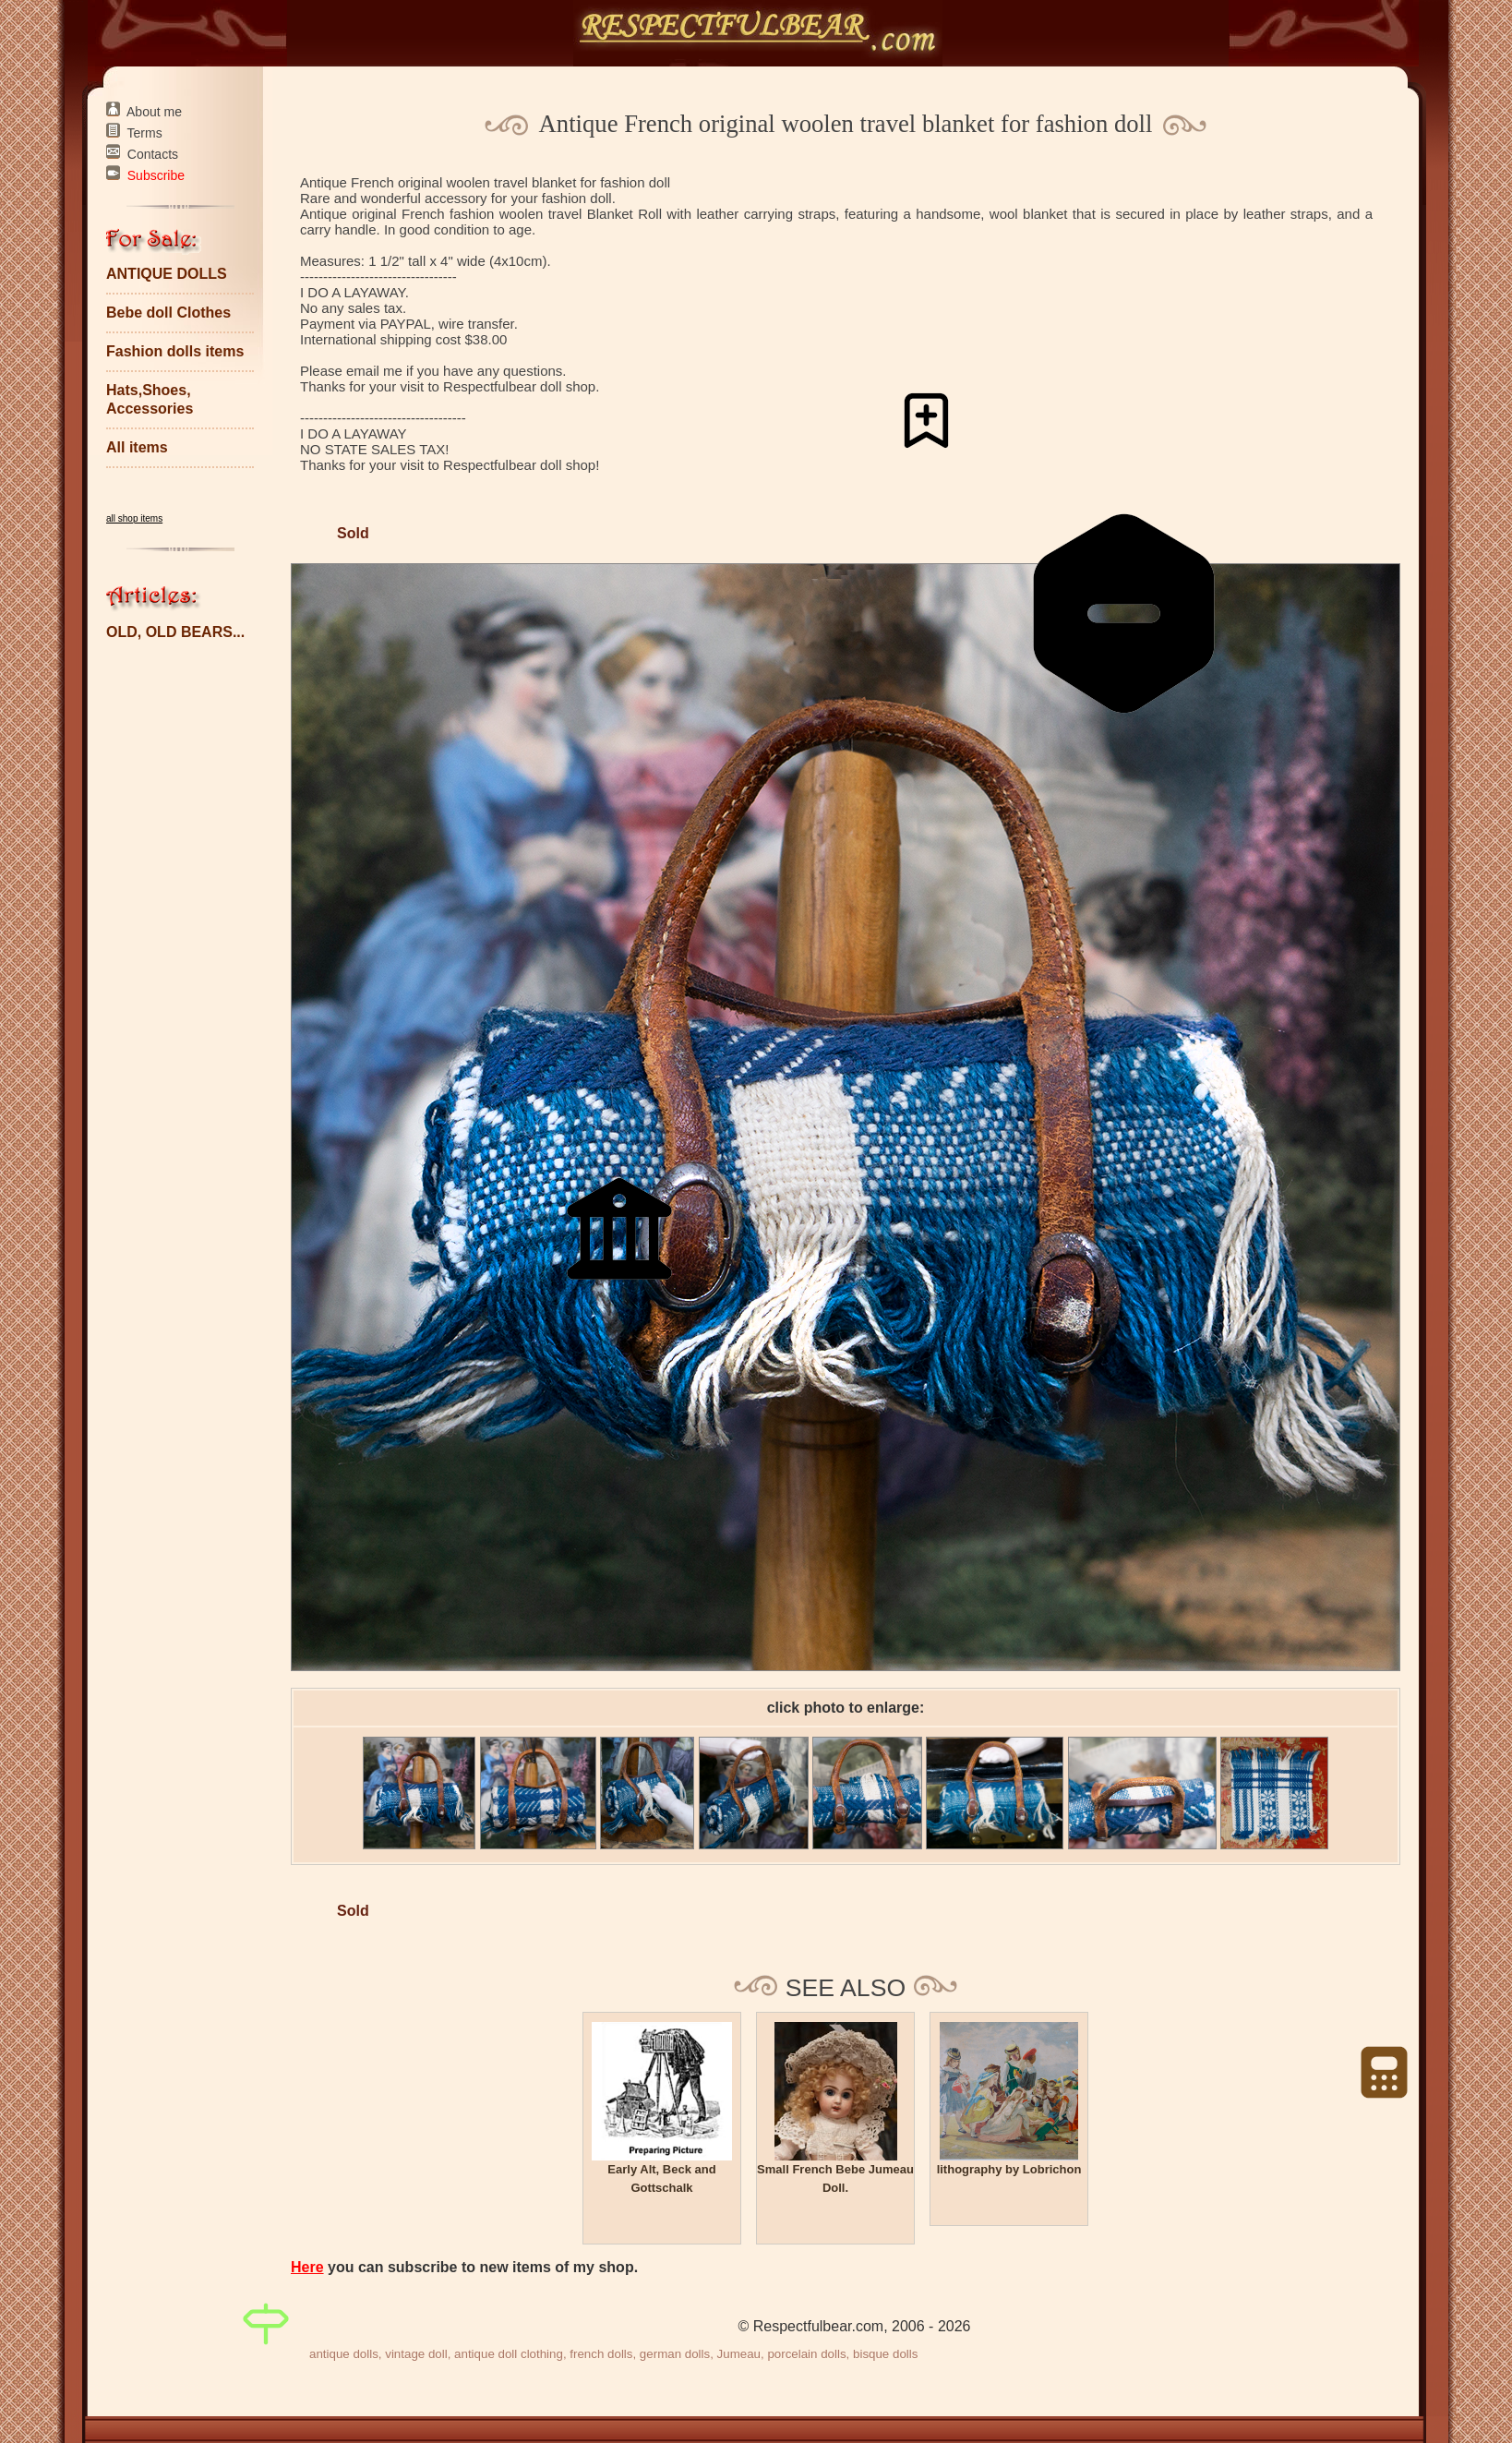 The height and width of the screenshot is (2443, 1512). What do you see at coordinates (1384, 2072) in the screenshot?
I see `open the calculator app` at bounding box center [1384, 2072].